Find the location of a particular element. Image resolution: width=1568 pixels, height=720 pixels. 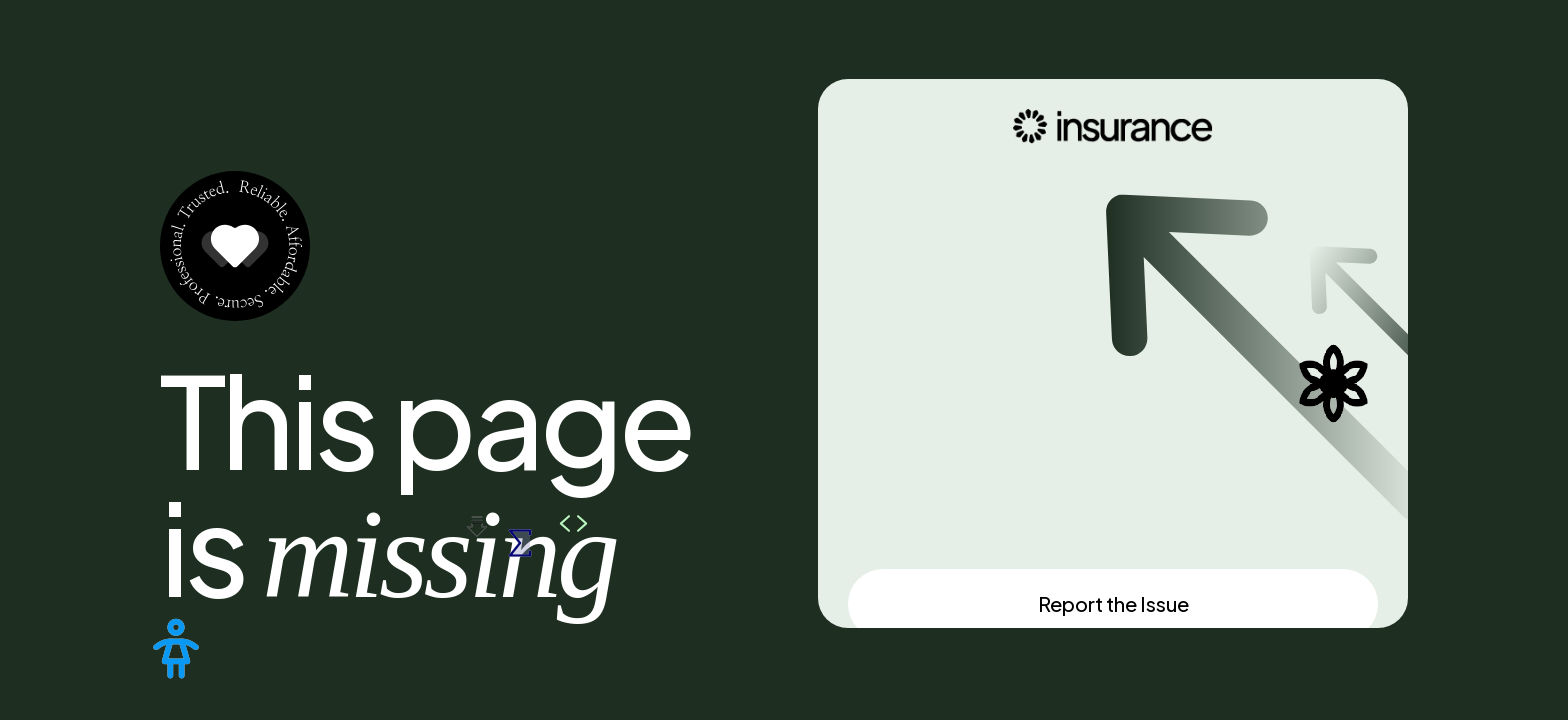

apply a vintage or retro photo filter is located at coordinates (1333, 383).